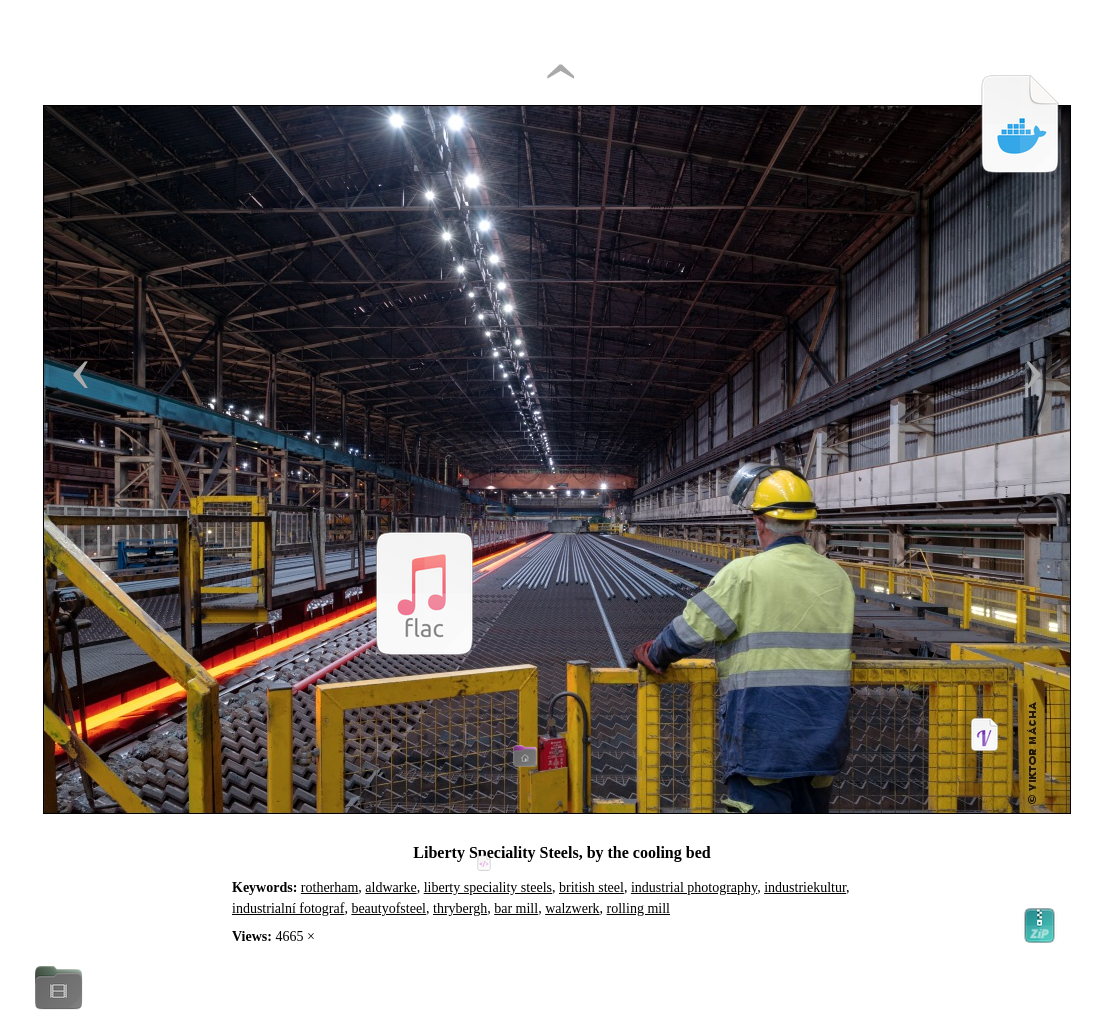  I want to click on an XML document file, so click(484, 863).